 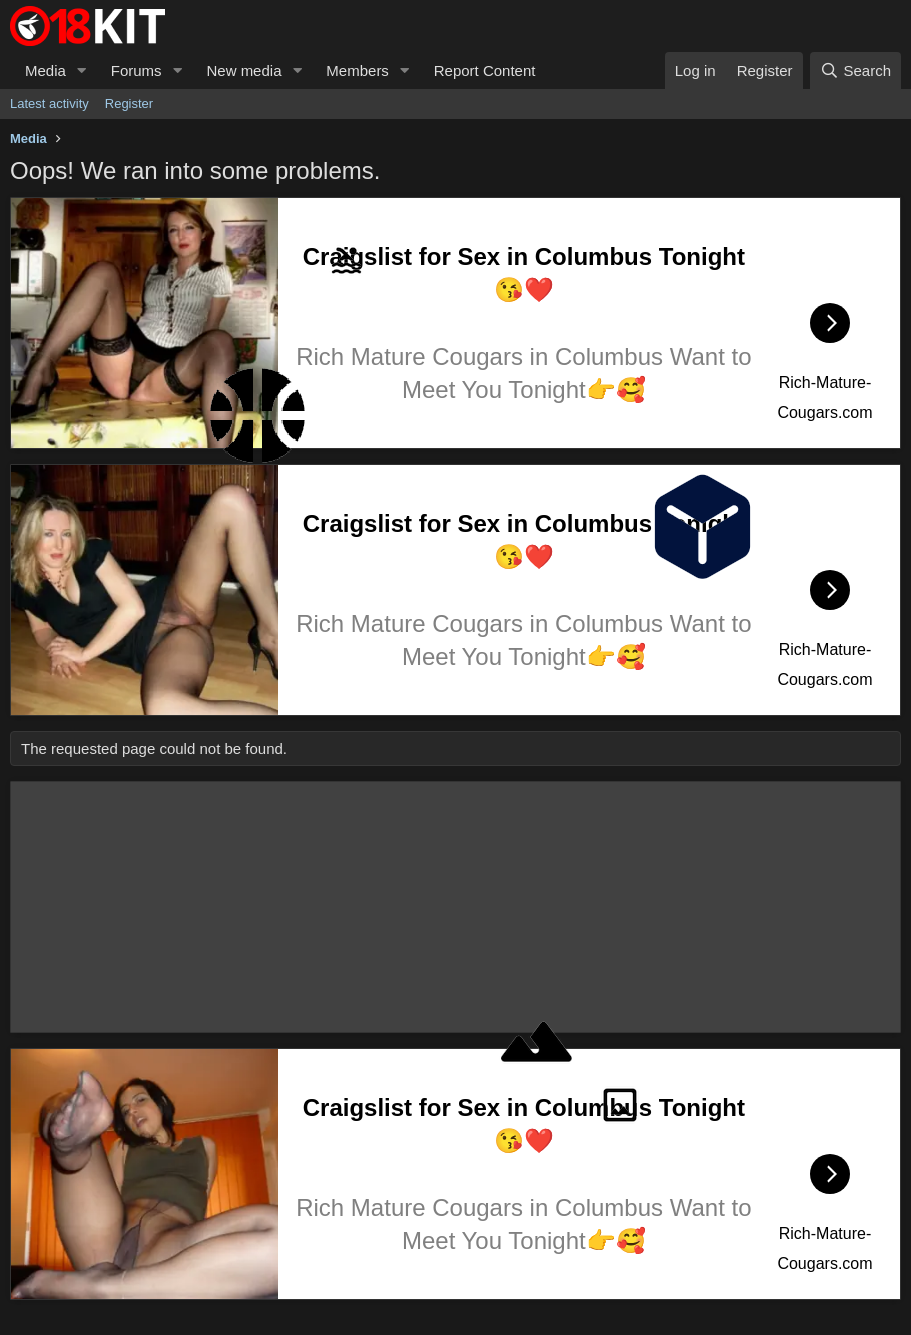 I want to click on roll a six-sided die, so click(x=702, y=525).